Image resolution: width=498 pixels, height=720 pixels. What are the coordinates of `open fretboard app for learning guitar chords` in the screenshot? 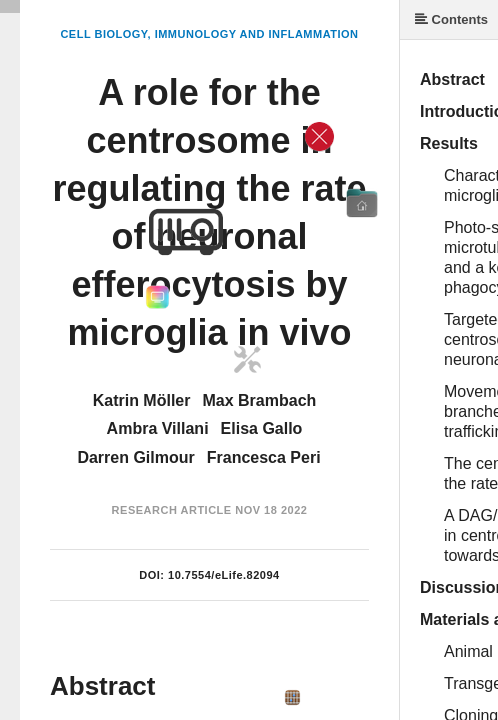 It's located at (292, 697).